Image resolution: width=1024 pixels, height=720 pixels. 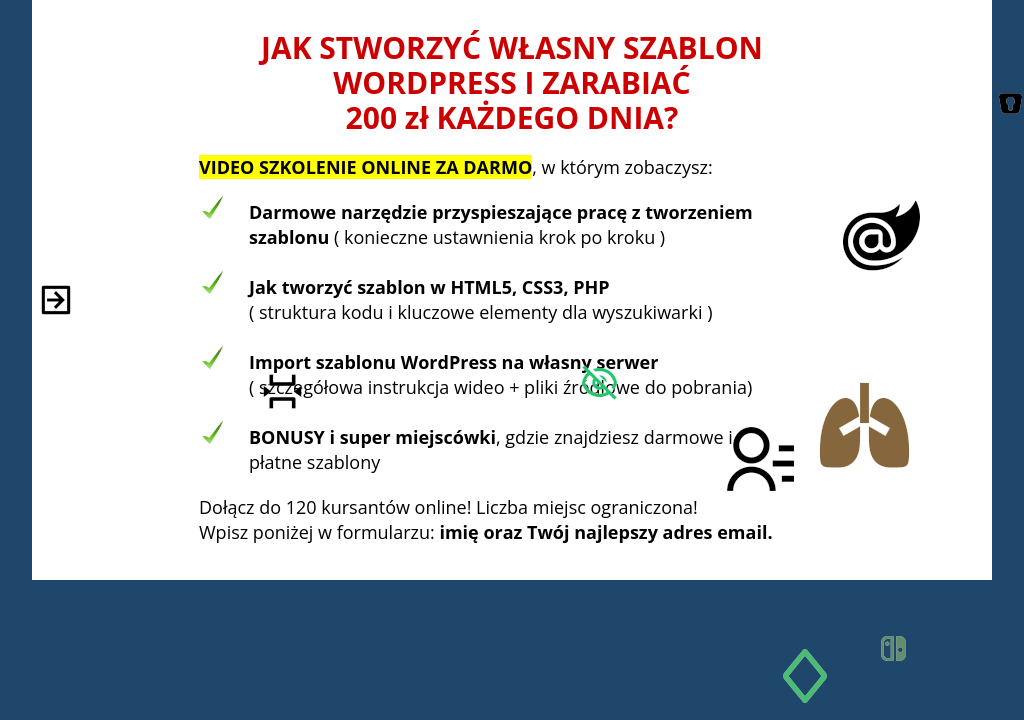 What do you see at coordinates (599, 382) in the screenshot?
I see `hide password or sensitive content` at bounding box center [599, 382].